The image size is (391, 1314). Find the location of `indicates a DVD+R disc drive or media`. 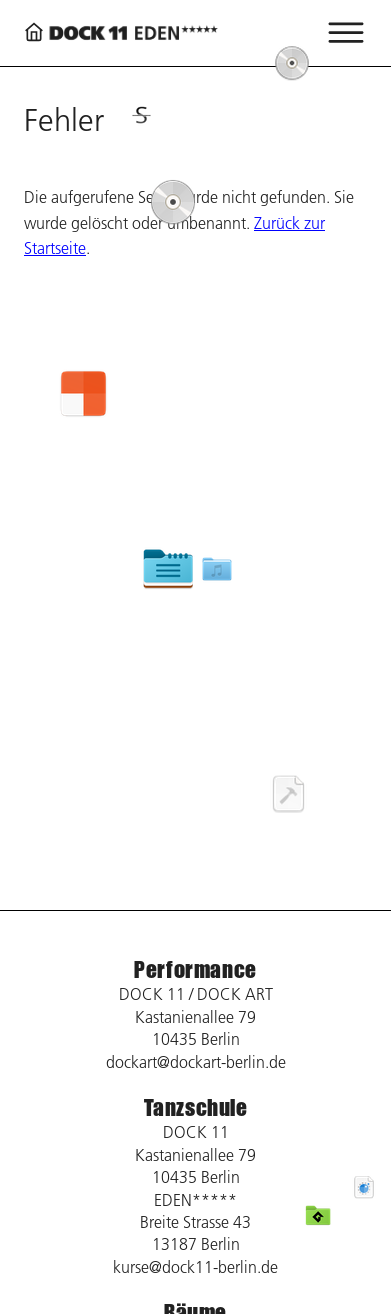

indicates a DVD+R disc drive or media is located at coordinates (173, 202).